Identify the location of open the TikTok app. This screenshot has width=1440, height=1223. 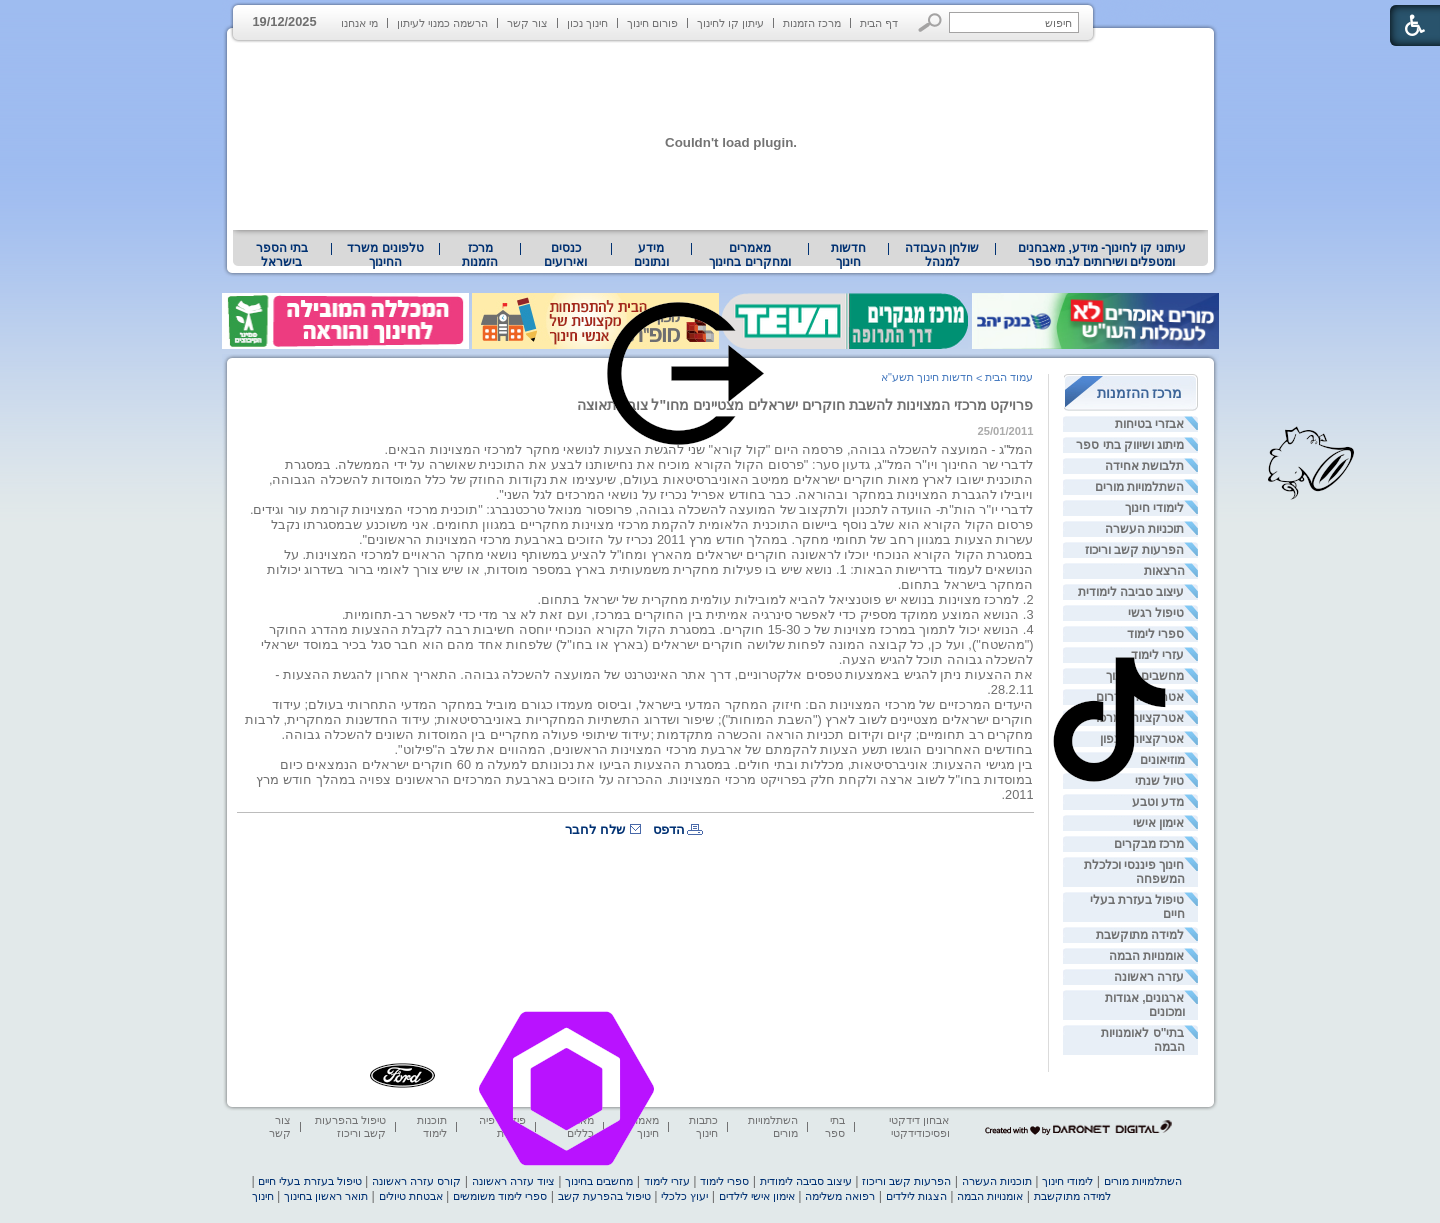
(1109, 719).